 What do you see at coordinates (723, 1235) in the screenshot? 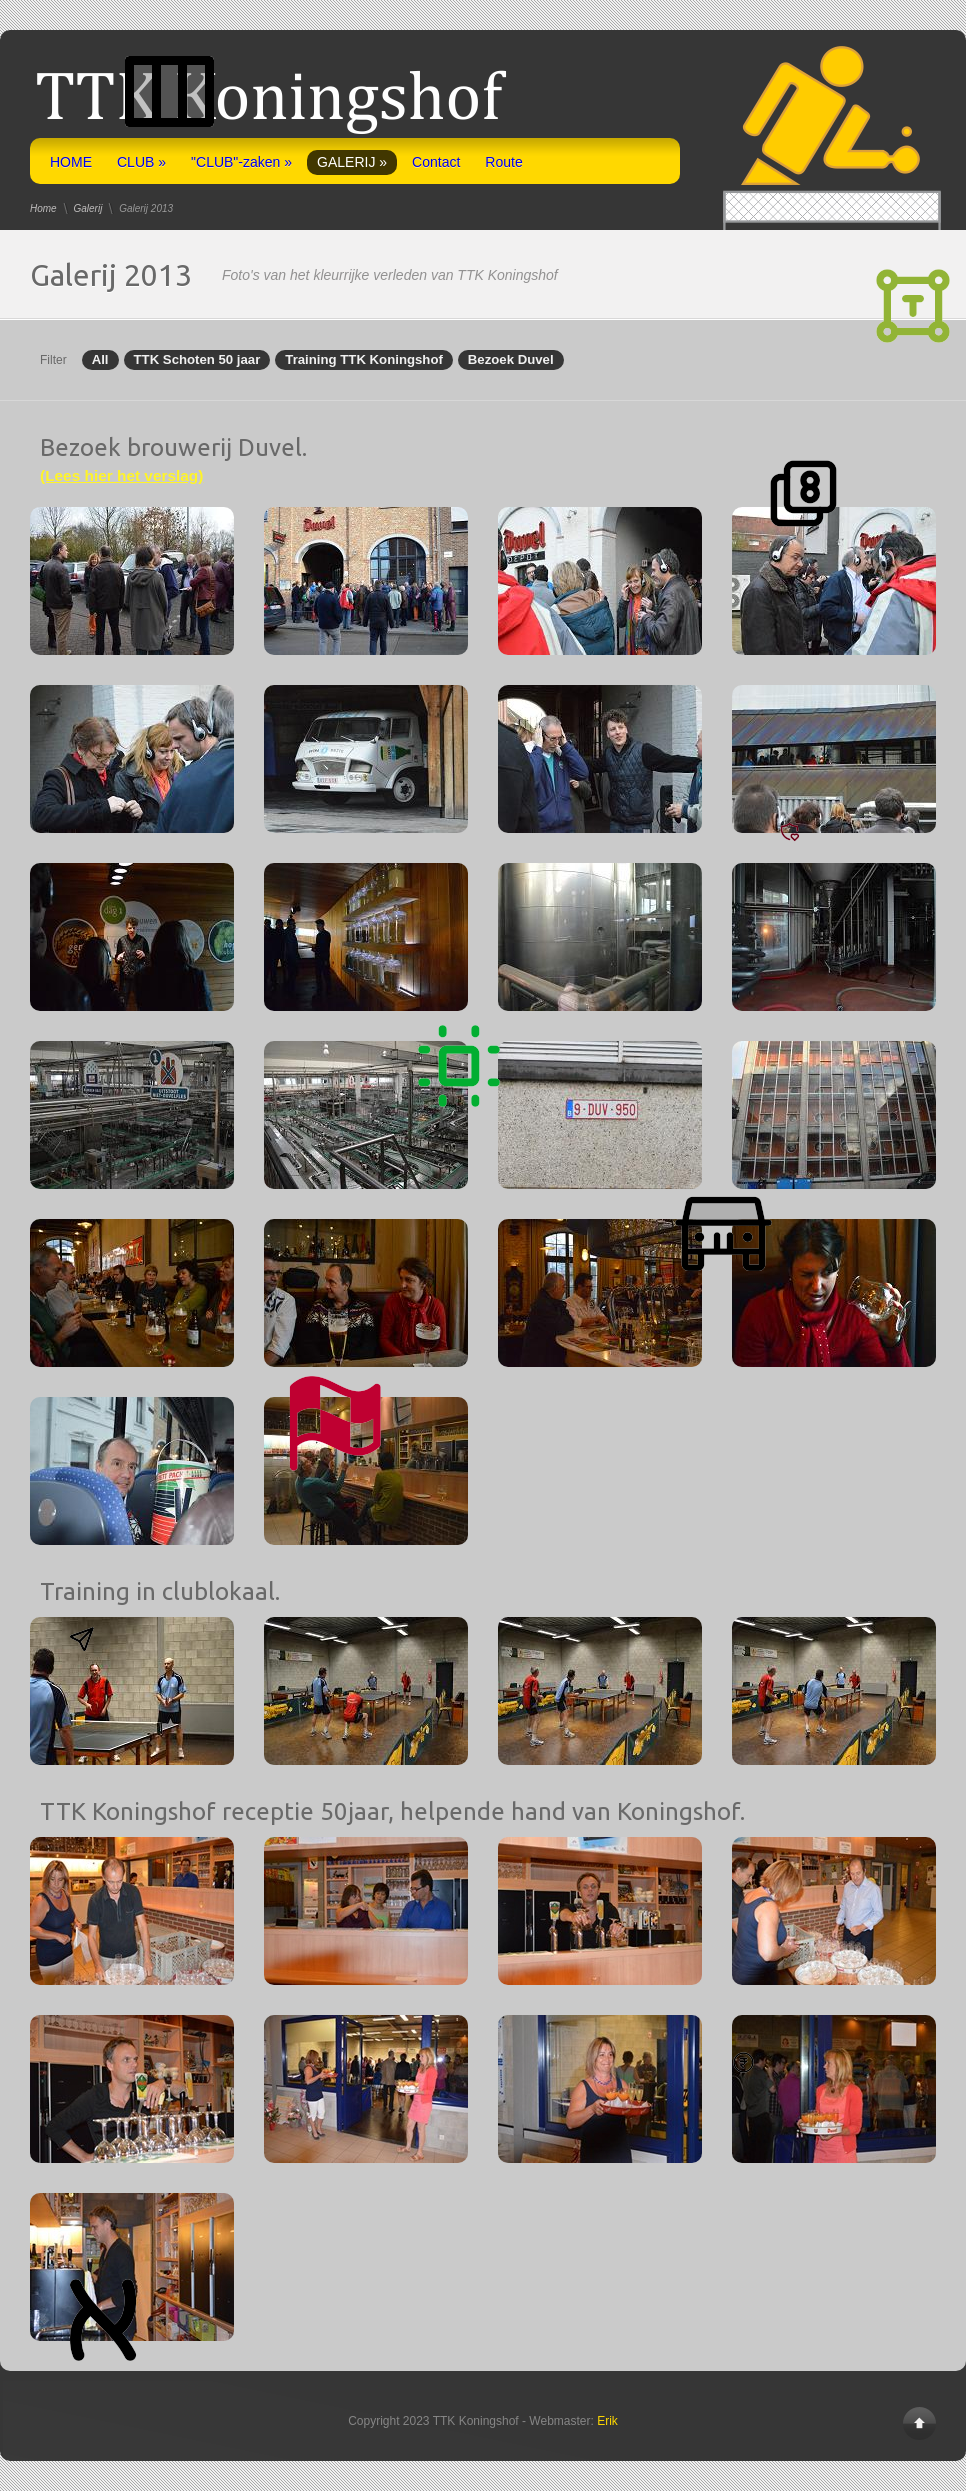
I see `select off-road or adventure vehicle type` at bounding box center [723, 1235].